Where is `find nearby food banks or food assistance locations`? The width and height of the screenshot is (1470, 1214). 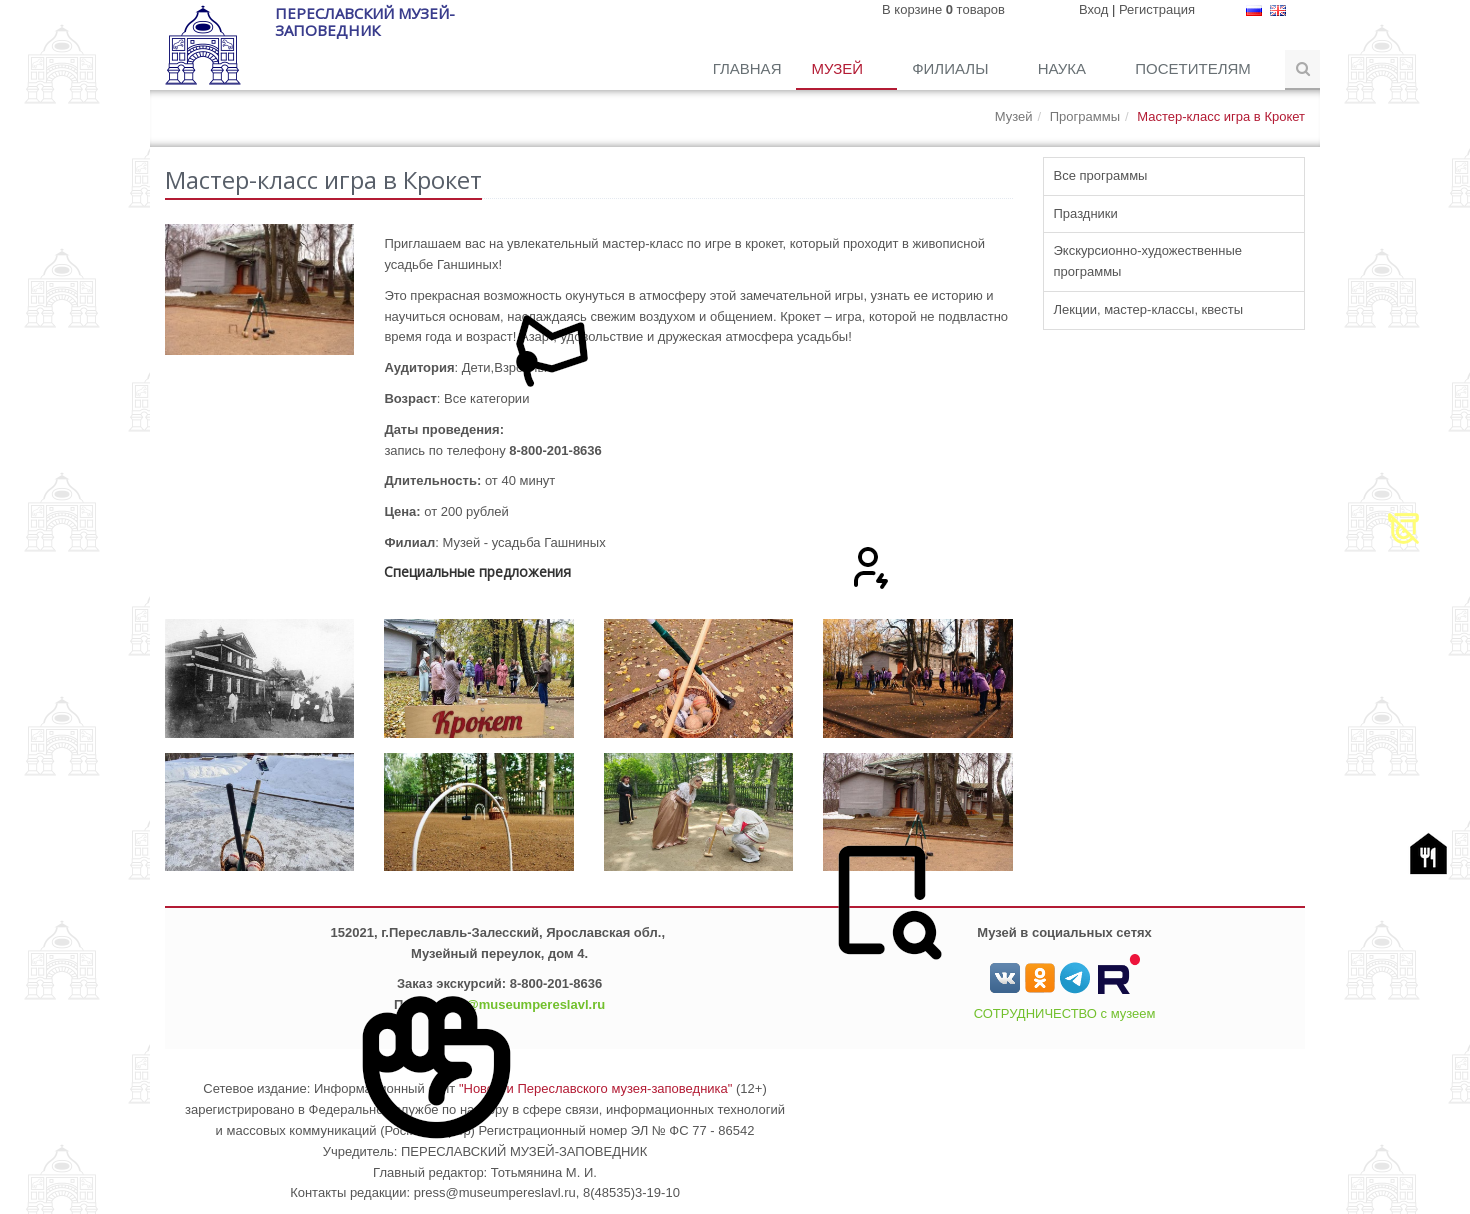 find nearby food banks or food assistance locations is located at coordinates (1428, 853).